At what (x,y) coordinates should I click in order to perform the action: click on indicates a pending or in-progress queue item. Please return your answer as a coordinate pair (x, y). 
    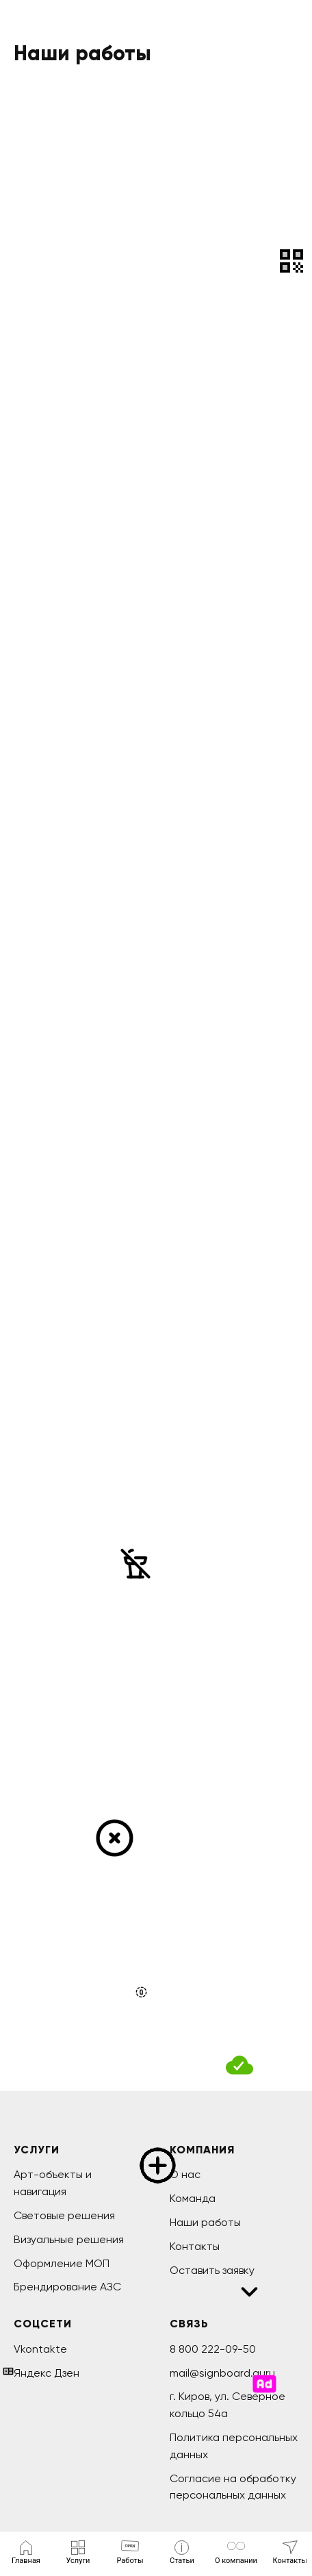
    Looking at the image, I should click on (141, 1992).